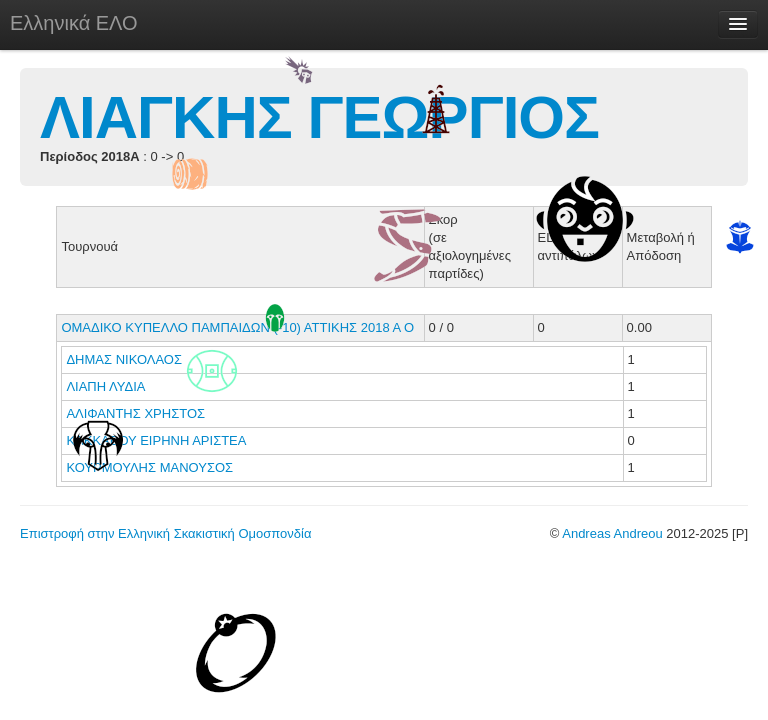 The width and height of the screenshot is (768, 720). I want to click on select knight or medieval warrior class, so click(740, 237).